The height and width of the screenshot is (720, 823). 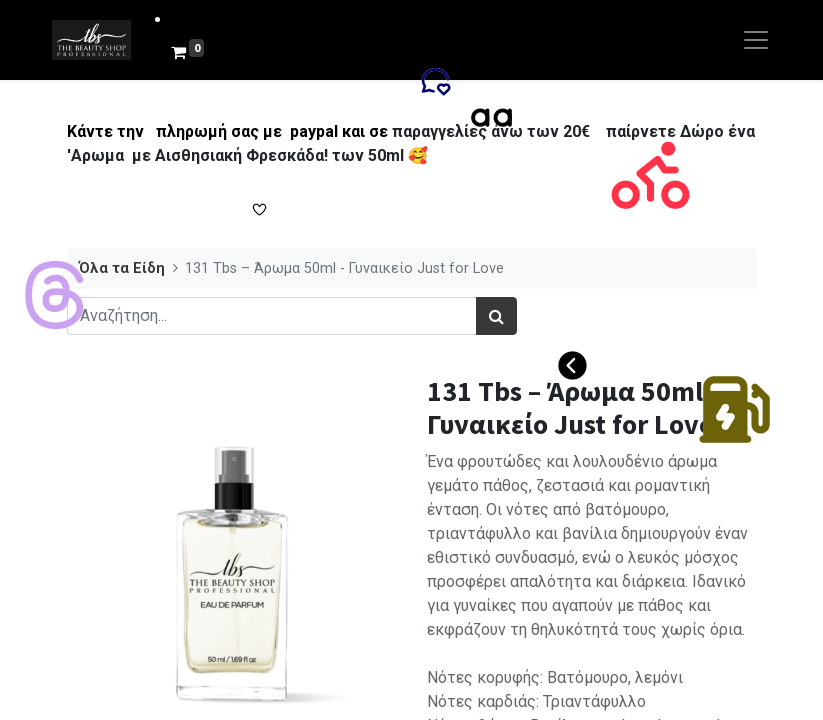 What do you see at coordinates (56, 295) in the screenshot?
I see `open the Threads app` at bounding box center [56, 295].